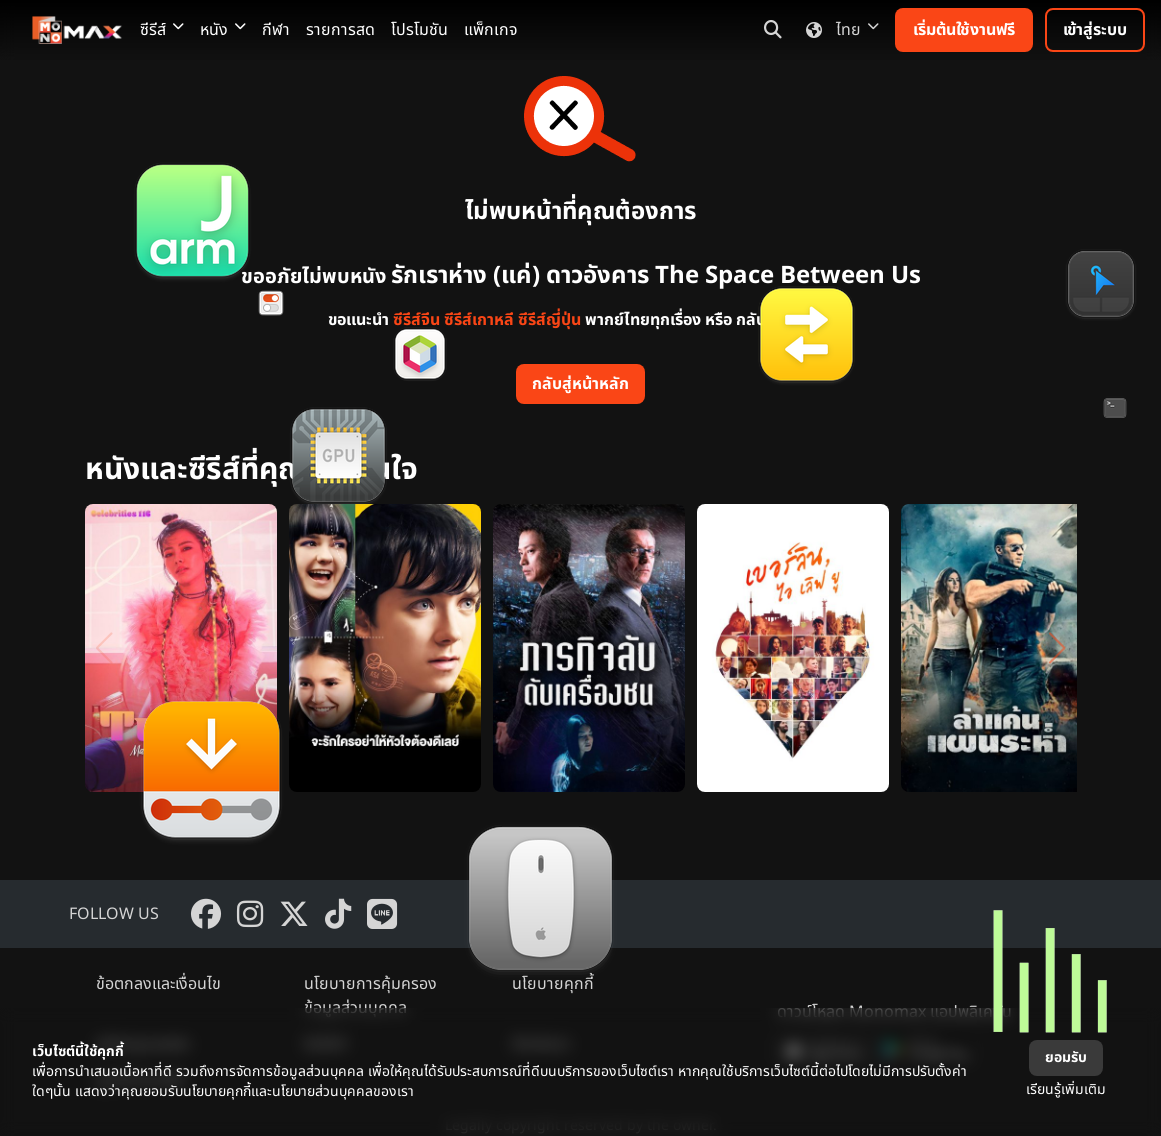 The width and height of the screenshot is (1161, 1136). Describe the element at coordinates (211, 769) in the screenshot. I see `open ubiquity installer application` at that location.